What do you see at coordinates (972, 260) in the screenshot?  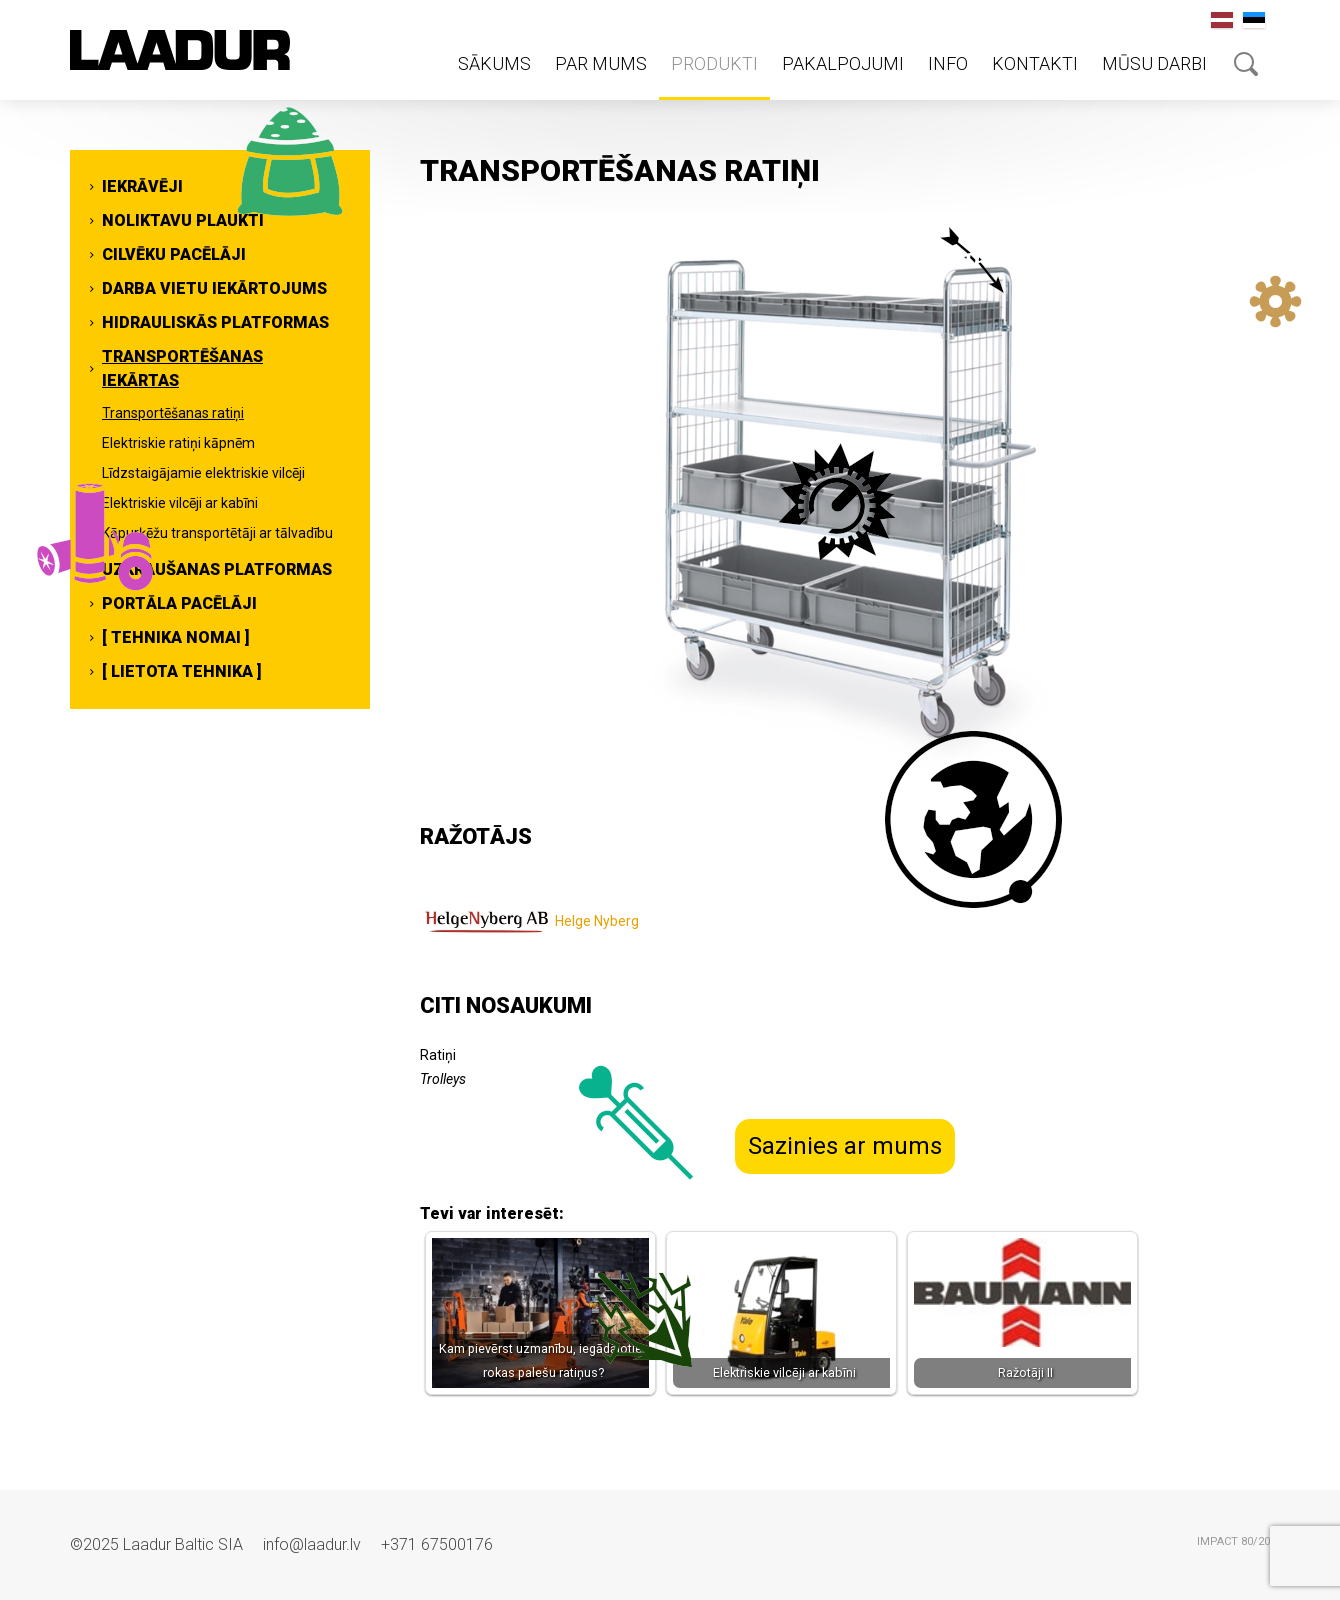 I see `indicates a broken or failed connection` at bounding box center [972, 260].